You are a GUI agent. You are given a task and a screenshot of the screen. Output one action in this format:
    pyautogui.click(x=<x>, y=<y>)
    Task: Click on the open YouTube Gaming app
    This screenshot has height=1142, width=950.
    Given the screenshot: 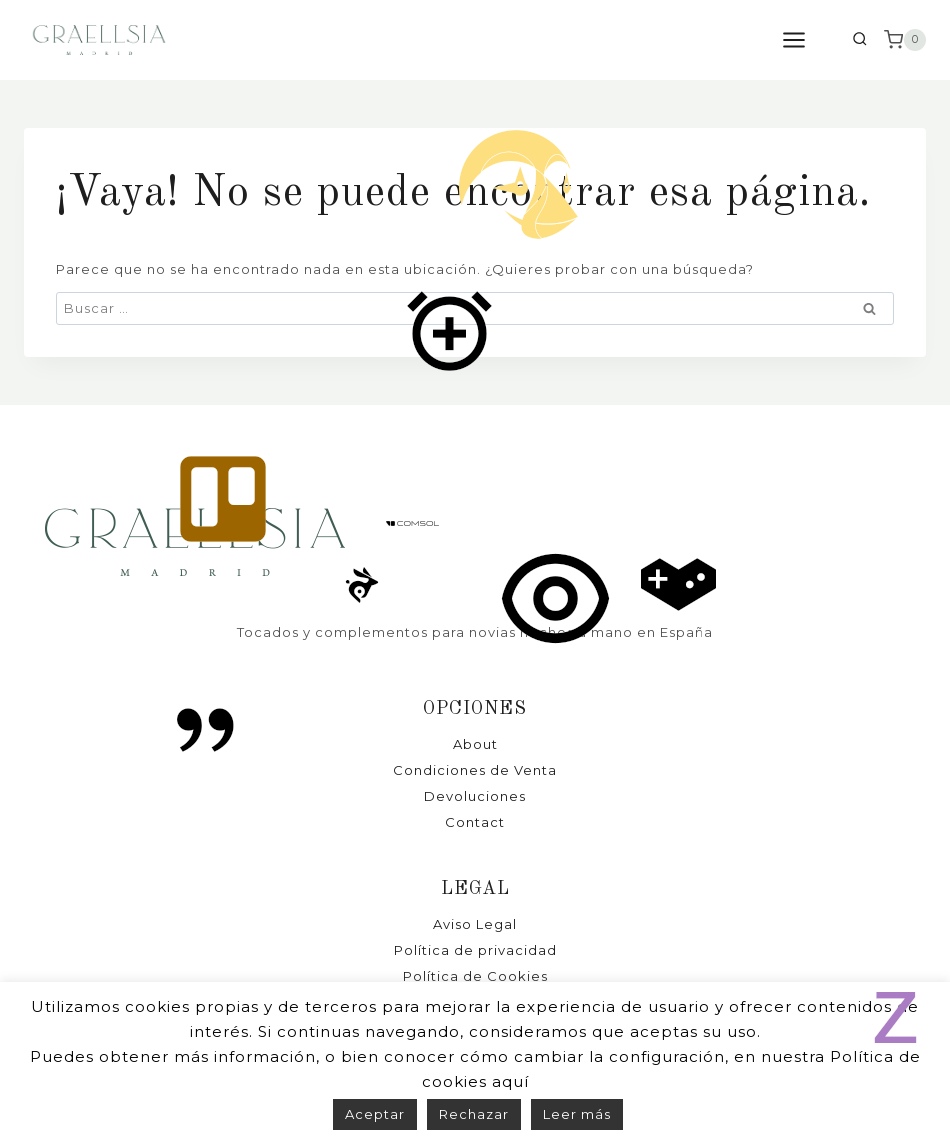 What is the action you would take?
    pyautogui.click(x=678, y=584)
    